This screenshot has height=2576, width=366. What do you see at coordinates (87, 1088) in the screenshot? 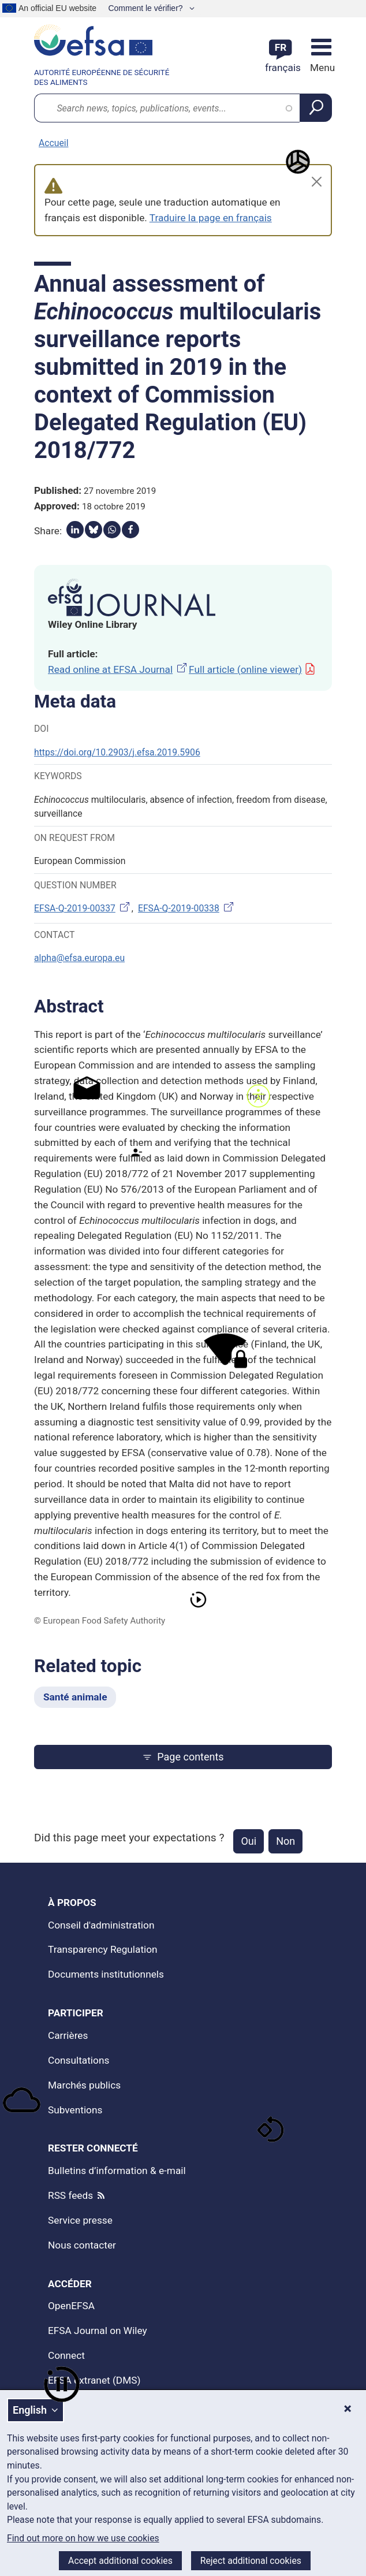
I see `view an opened email message` at bounding box center [87, 1088].